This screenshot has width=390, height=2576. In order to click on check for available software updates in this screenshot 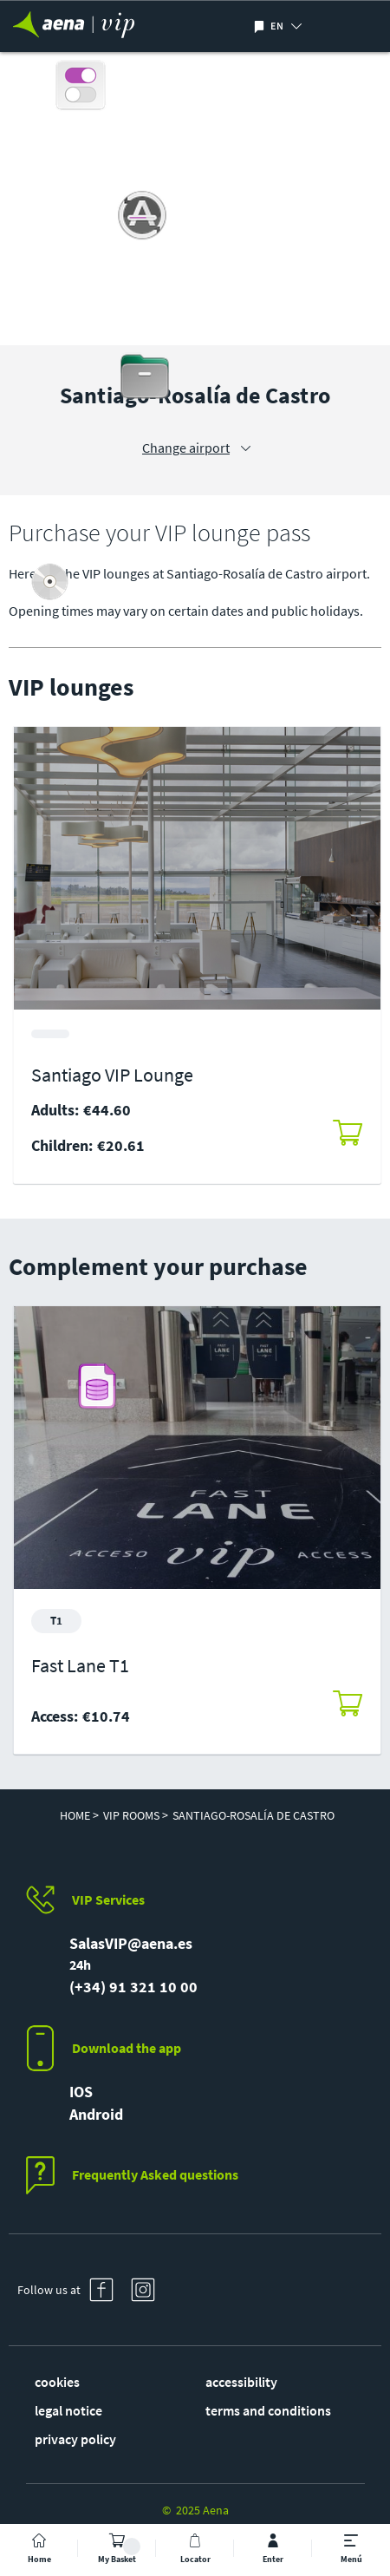, I will do `click(142, 215)`.